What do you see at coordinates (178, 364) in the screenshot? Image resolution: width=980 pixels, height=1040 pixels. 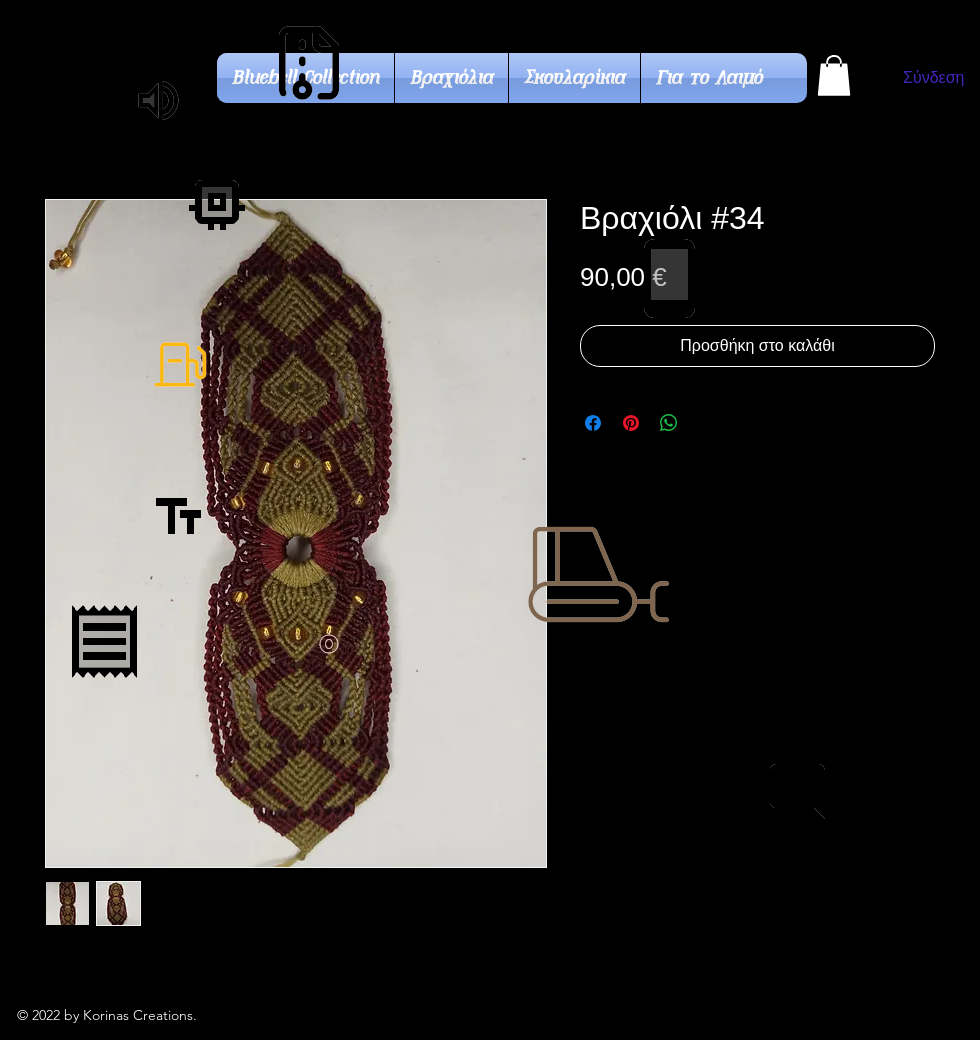 I see `find nearby gas stations` at bounding box center [178, 364].